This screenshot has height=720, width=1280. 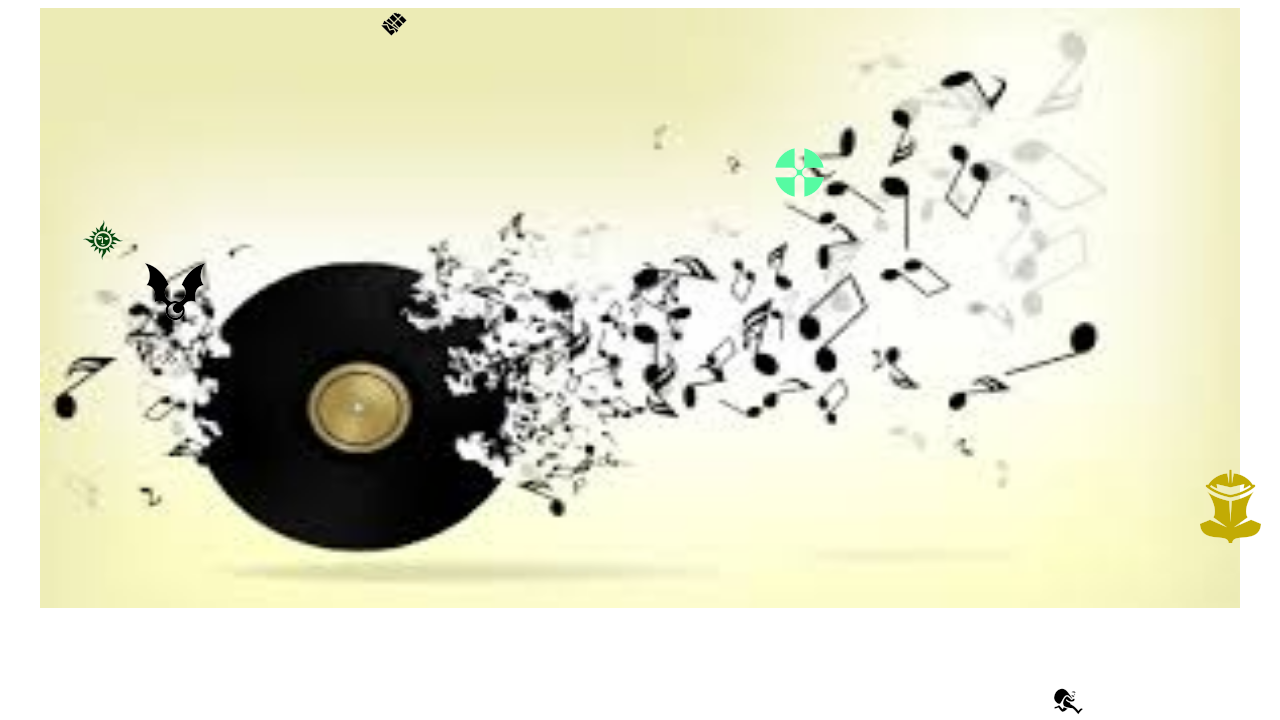 I want to click on indicates a thief or robbery event in a game, so click(x=1068, y=701).